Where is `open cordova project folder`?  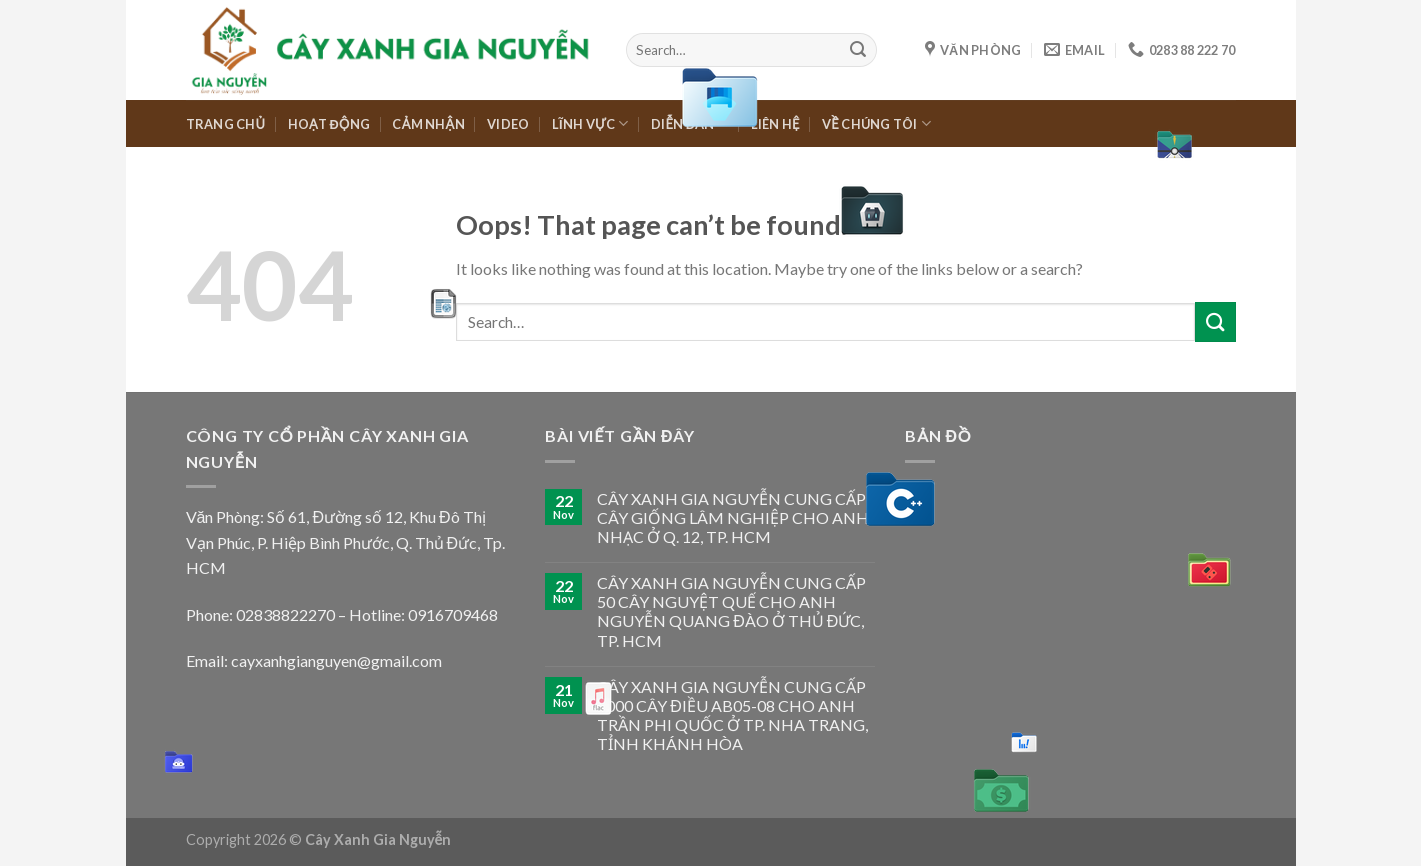
open cordova project folder is located at coordinates (872, 212).